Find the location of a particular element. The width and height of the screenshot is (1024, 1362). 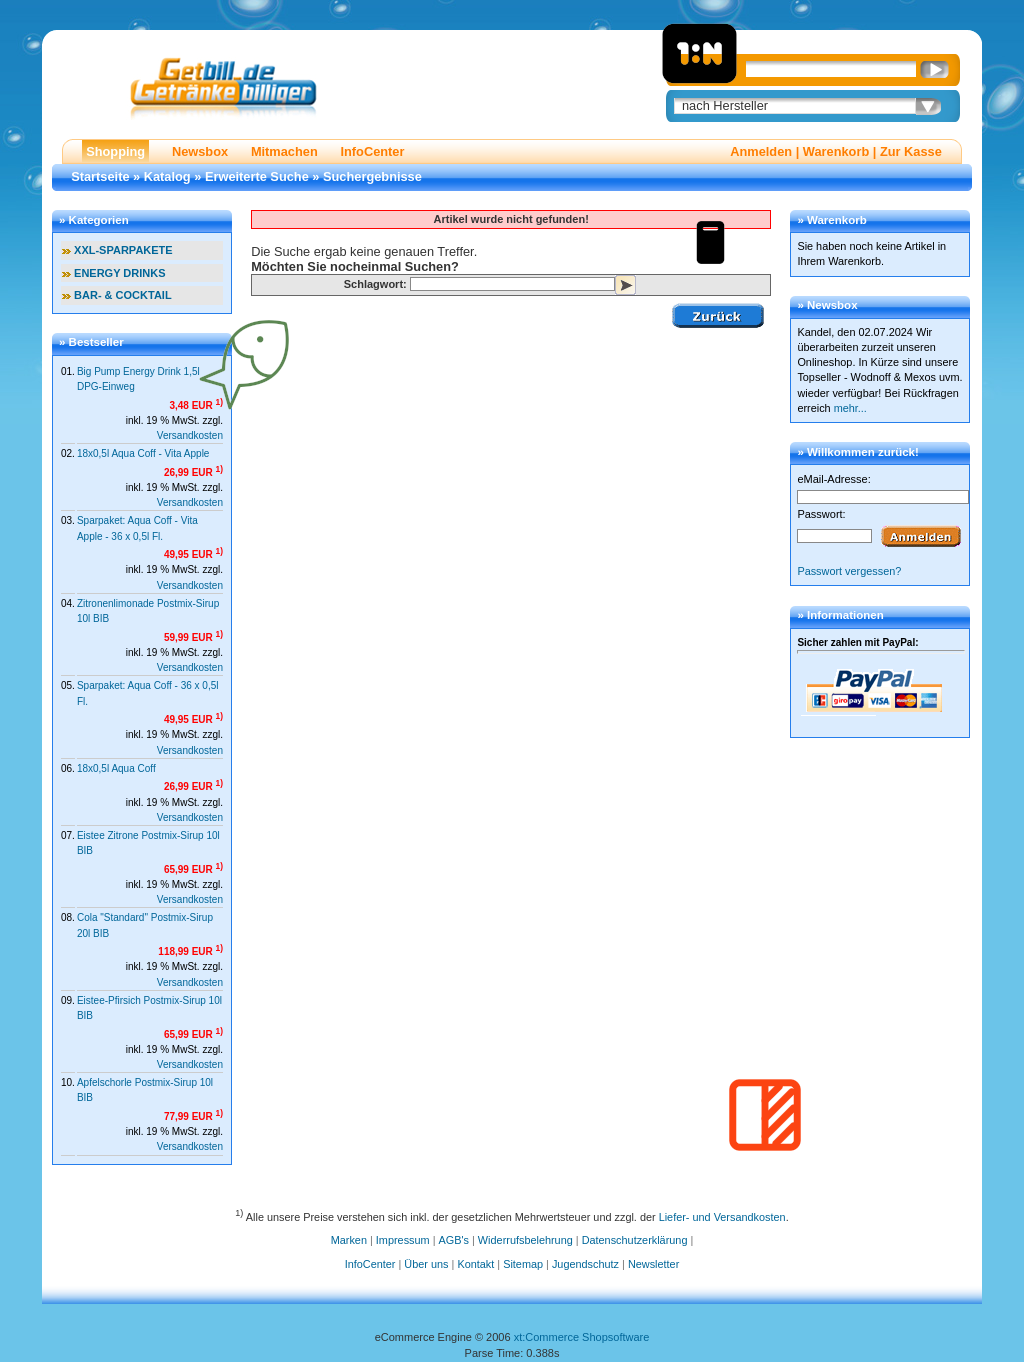

toggle half-fill or partial selection mode is located at coordinates (765, 1115).